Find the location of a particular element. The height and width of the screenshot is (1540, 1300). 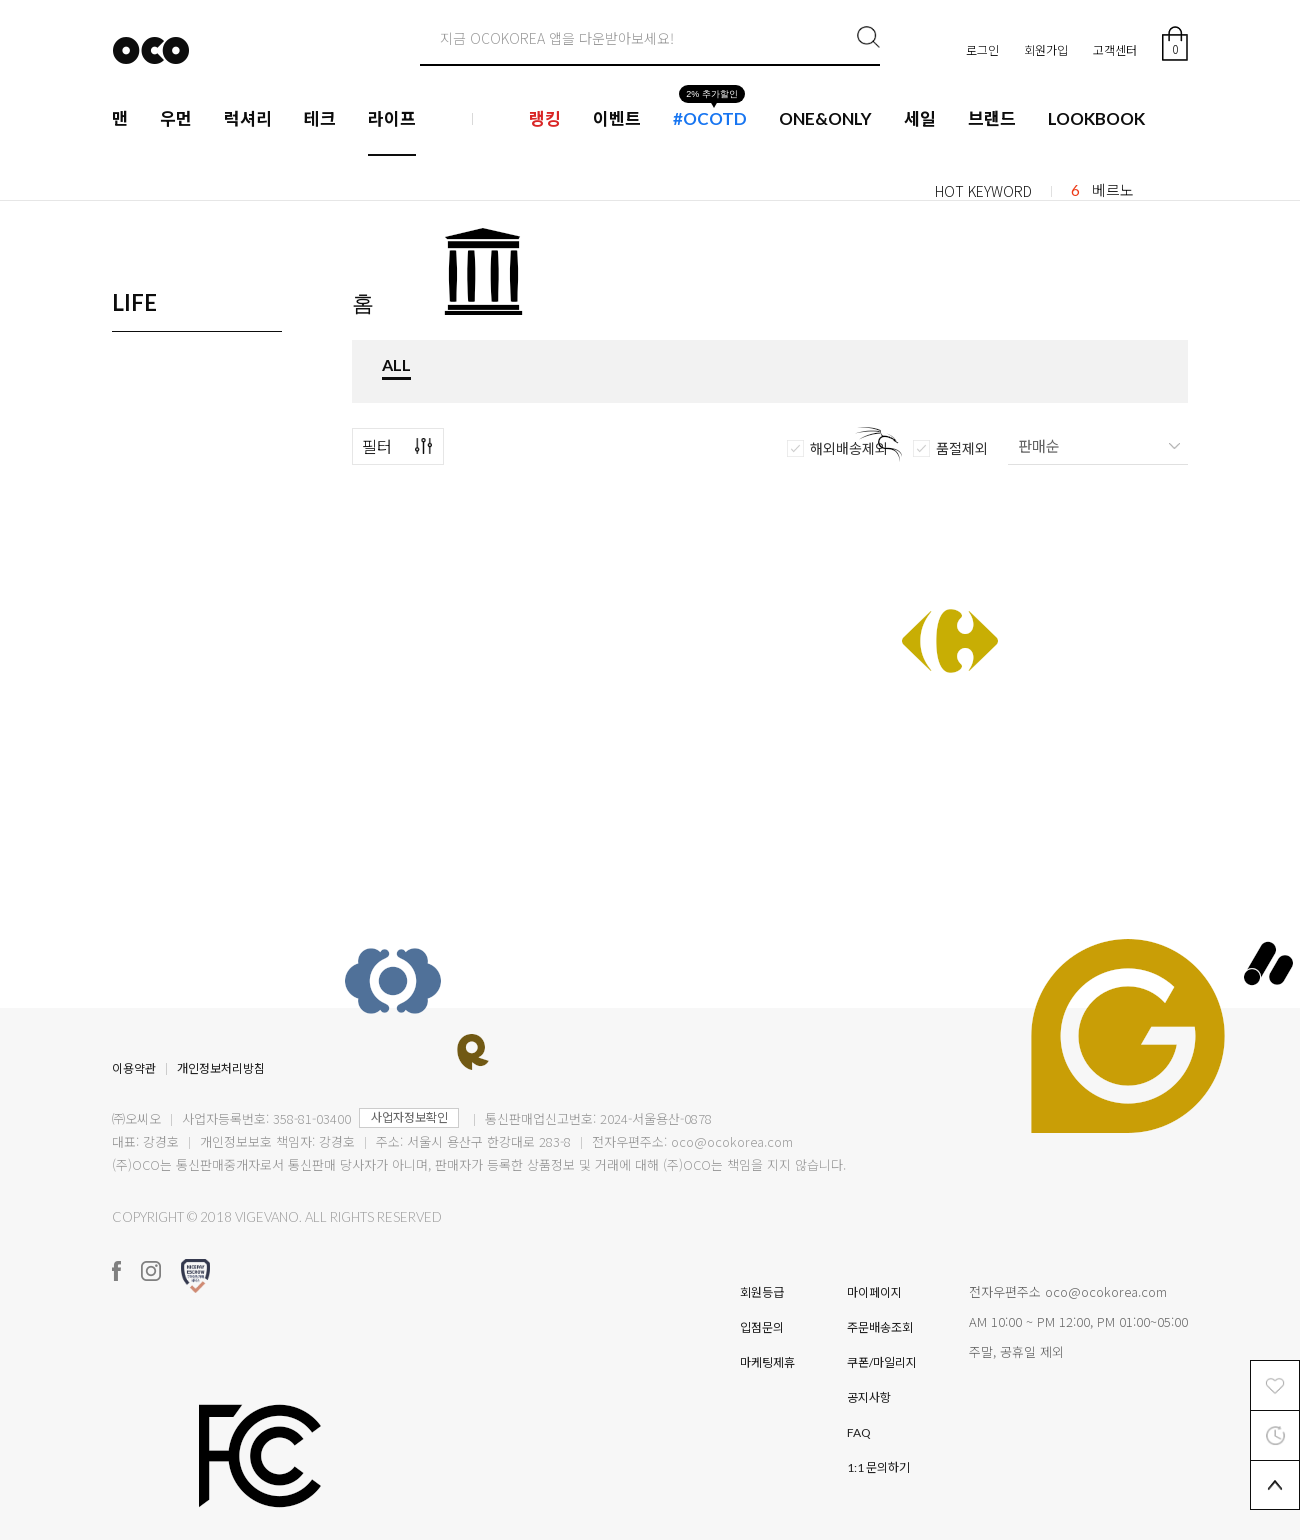

Kali Linux operating system logo is located at coordinates (878, 444).